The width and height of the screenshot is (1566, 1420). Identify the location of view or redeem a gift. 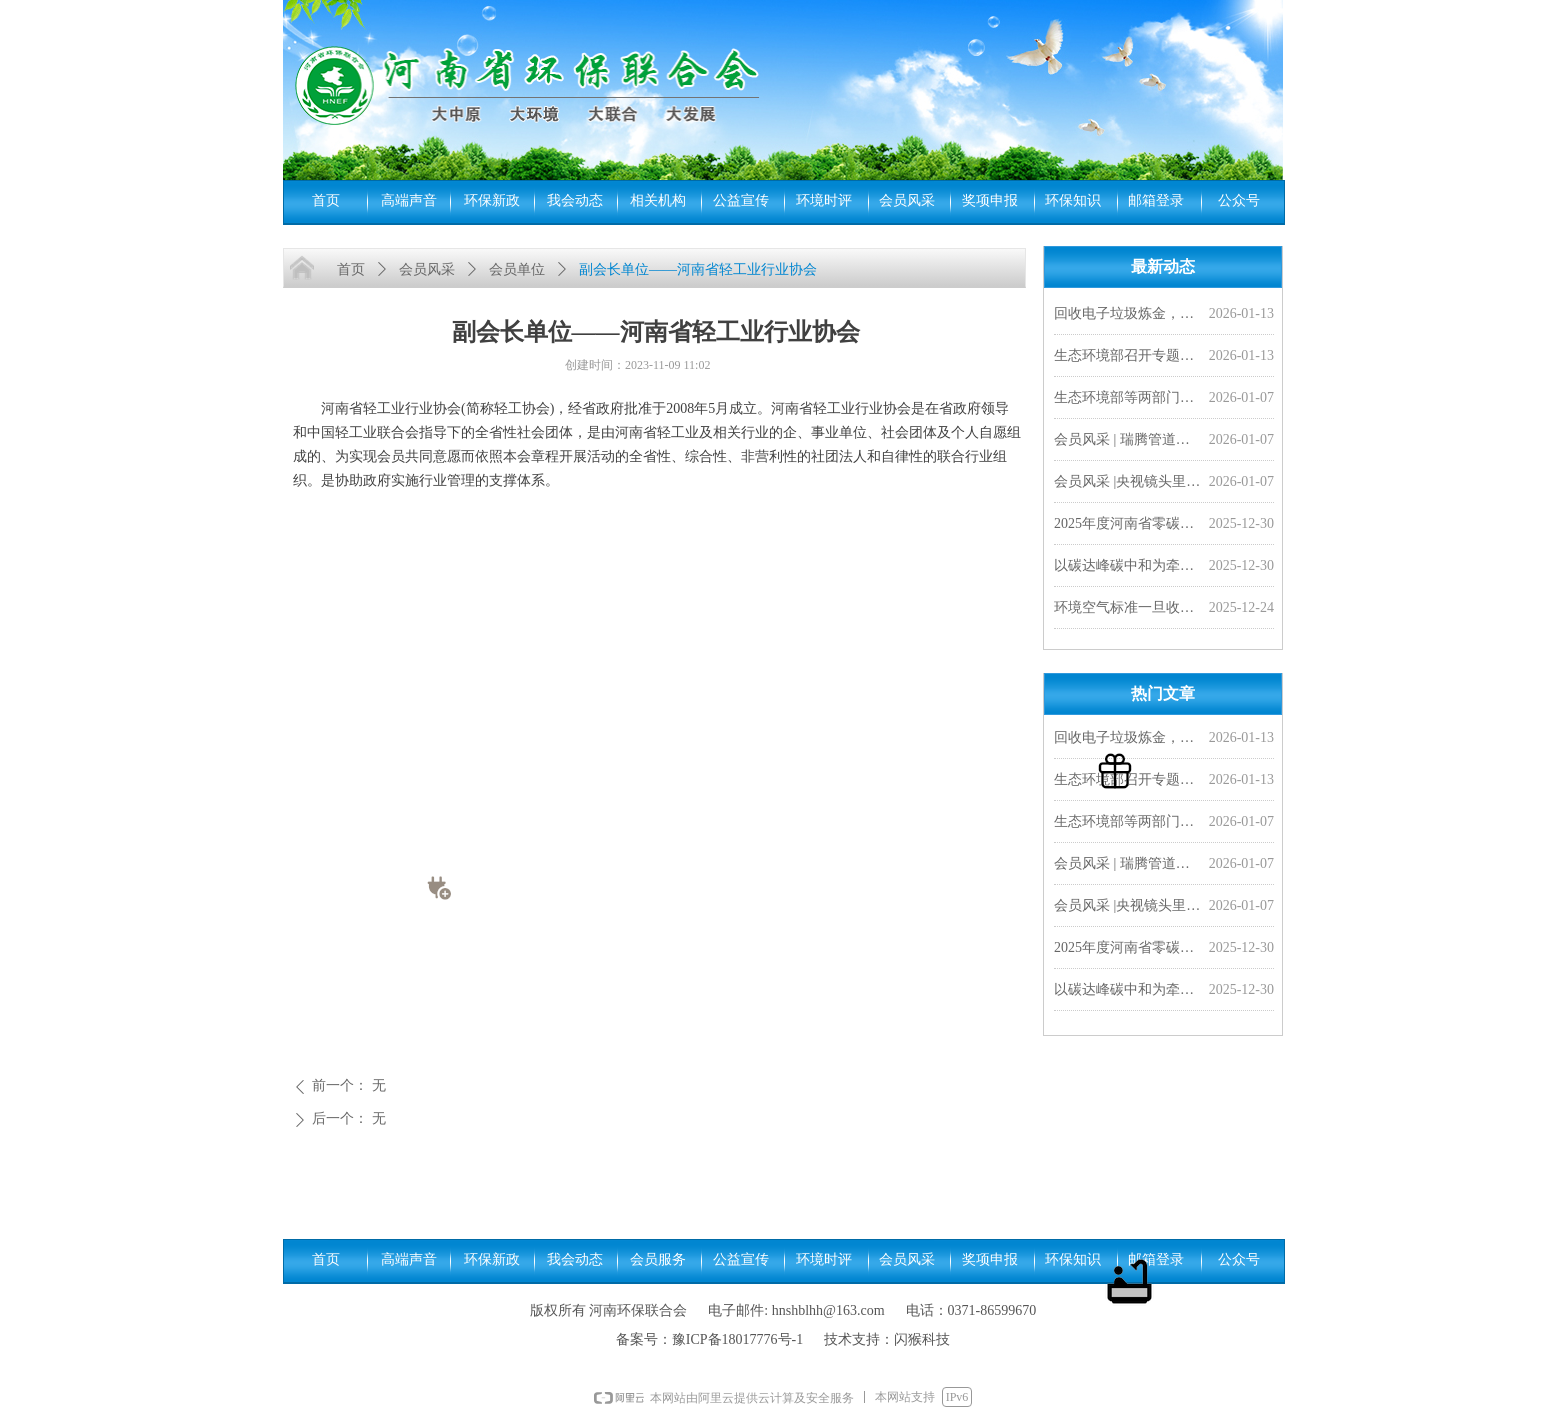
(1115, 771).